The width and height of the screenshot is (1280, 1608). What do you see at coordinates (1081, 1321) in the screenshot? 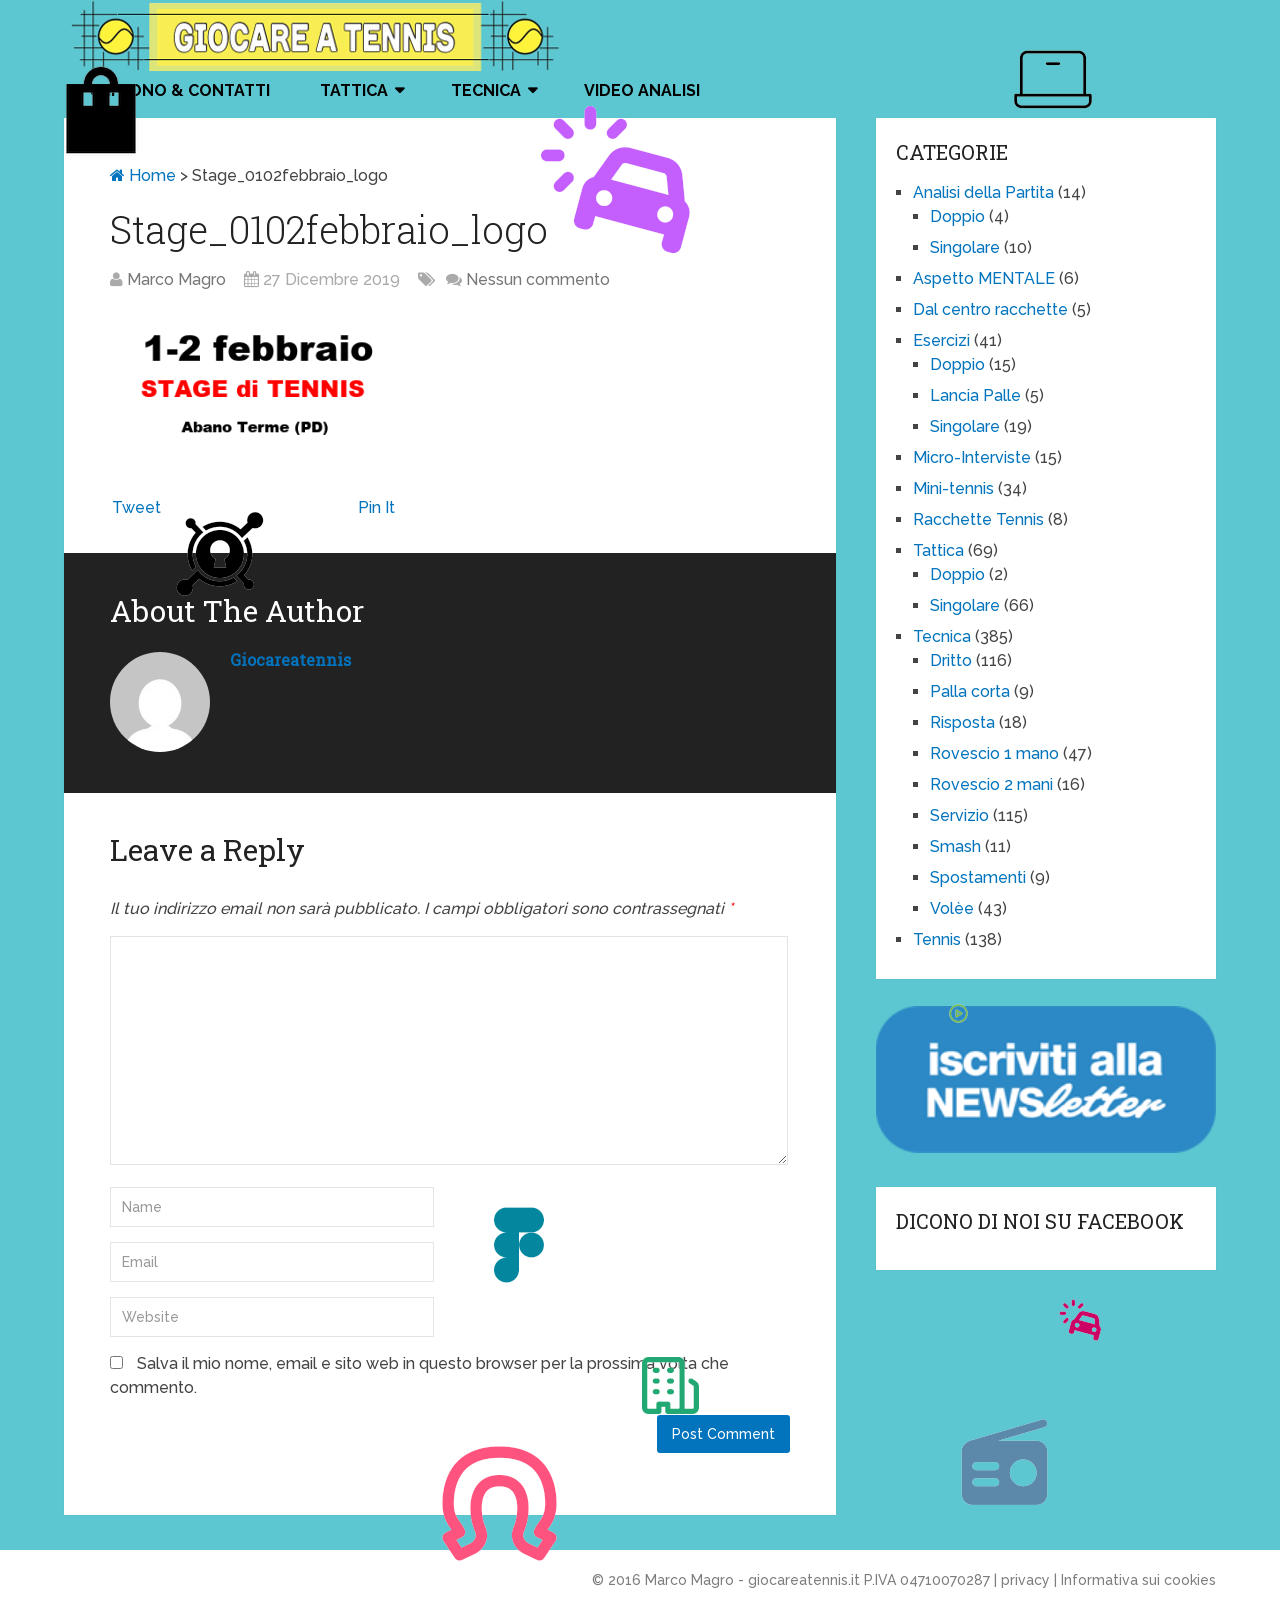
I see `report a car accident or collision` at bounding box center [1081, 1321].